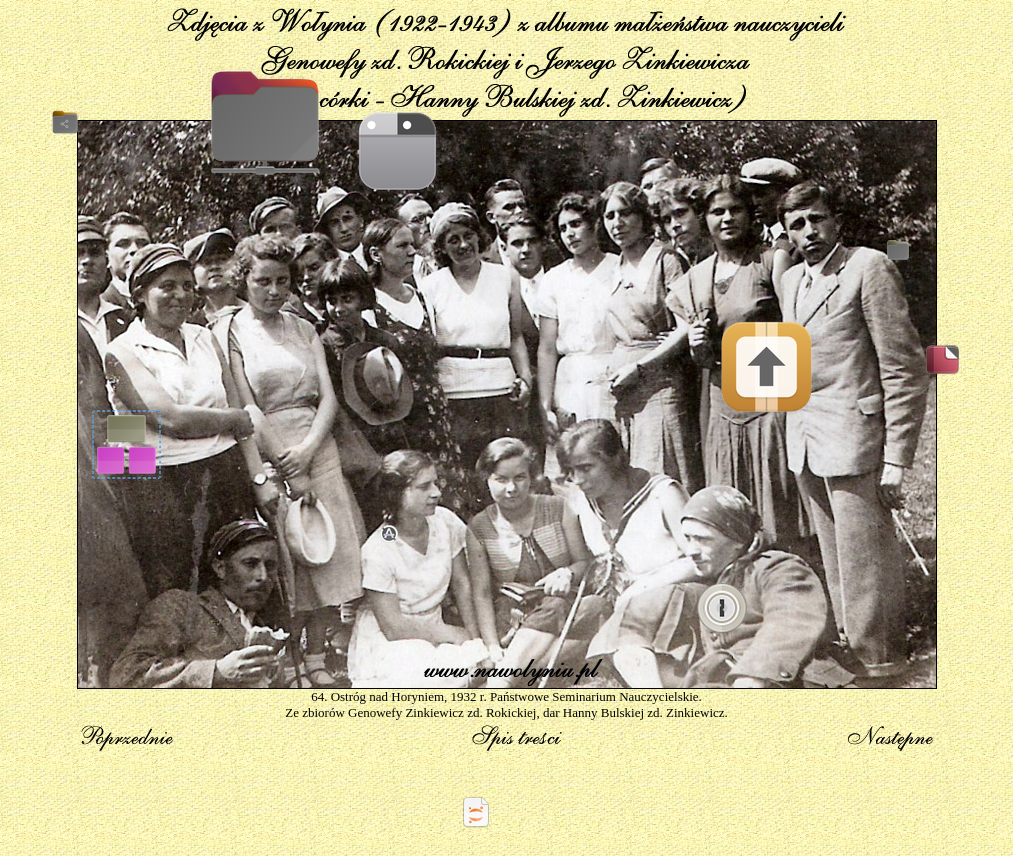  Describe the element at coordinates (942, 358) in the screenshot. I see `change desktop wallpaper settings` at that location.